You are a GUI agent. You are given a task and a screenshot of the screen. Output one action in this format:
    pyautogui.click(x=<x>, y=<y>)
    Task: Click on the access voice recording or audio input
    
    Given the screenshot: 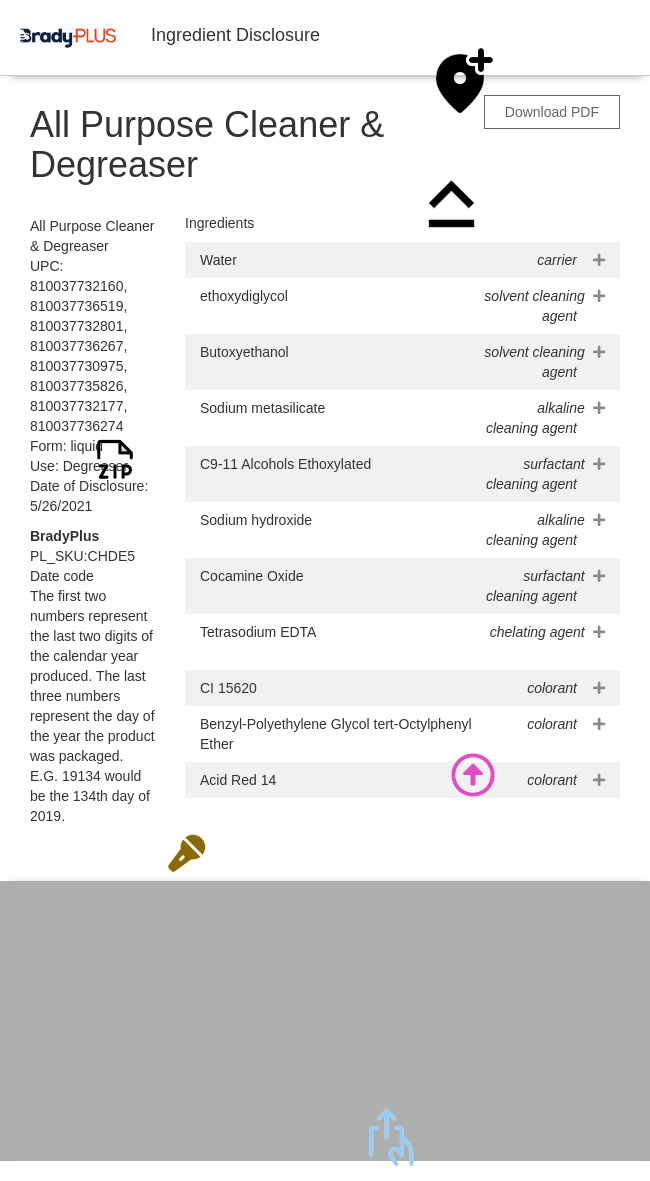 What is the action you would take?
    pyautogui.click(x=186, y=854)
    